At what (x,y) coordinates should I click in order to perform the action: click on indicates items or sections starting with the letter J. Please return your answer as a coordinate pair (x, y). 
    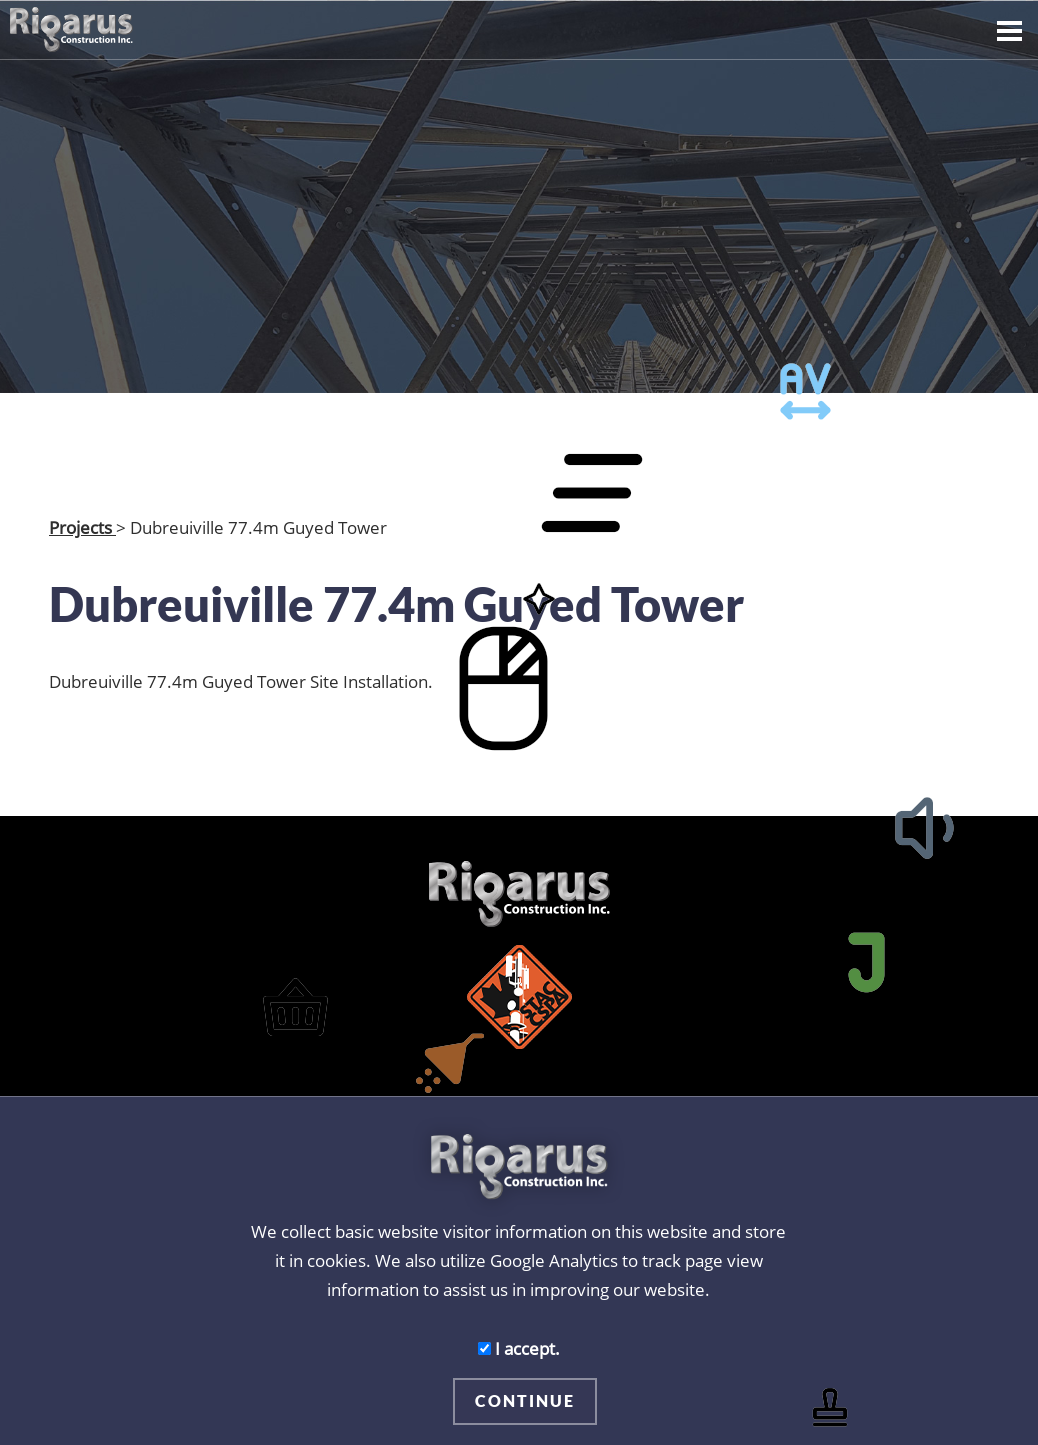
    Looking at the image, I should click on (866, 962).